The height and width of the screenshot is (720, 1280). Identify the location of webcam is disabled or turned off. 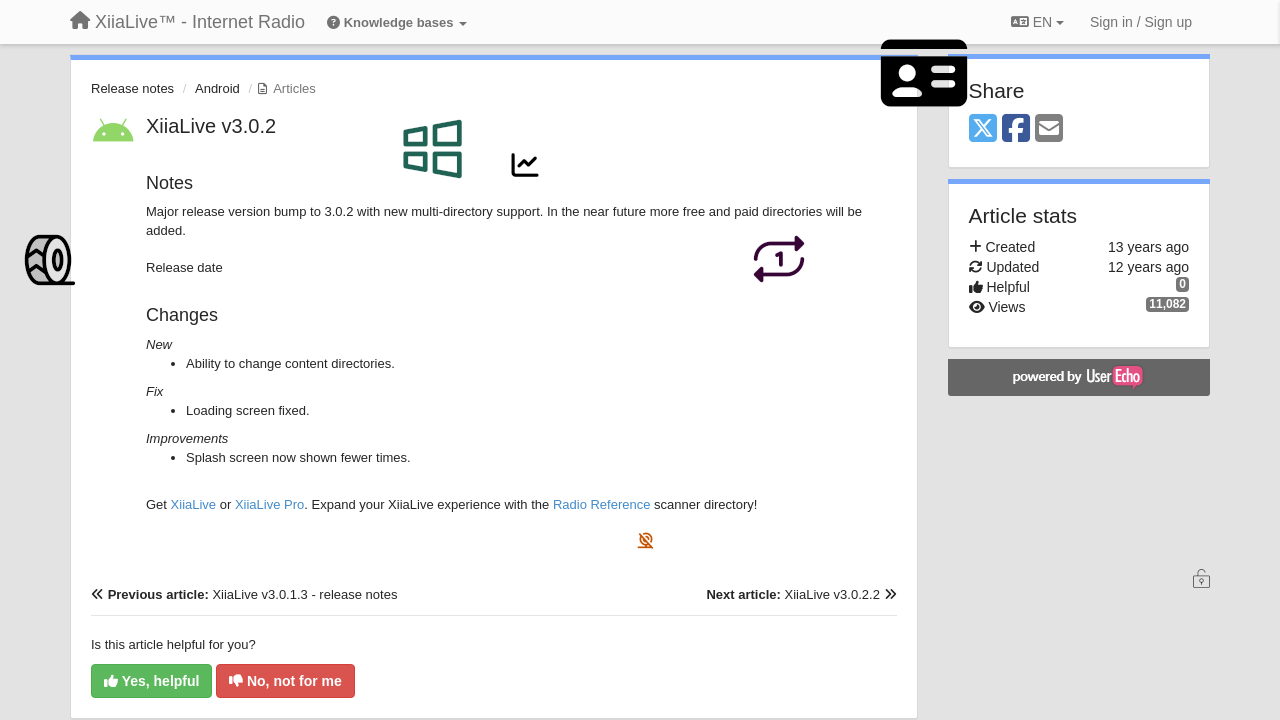
(646, 541).